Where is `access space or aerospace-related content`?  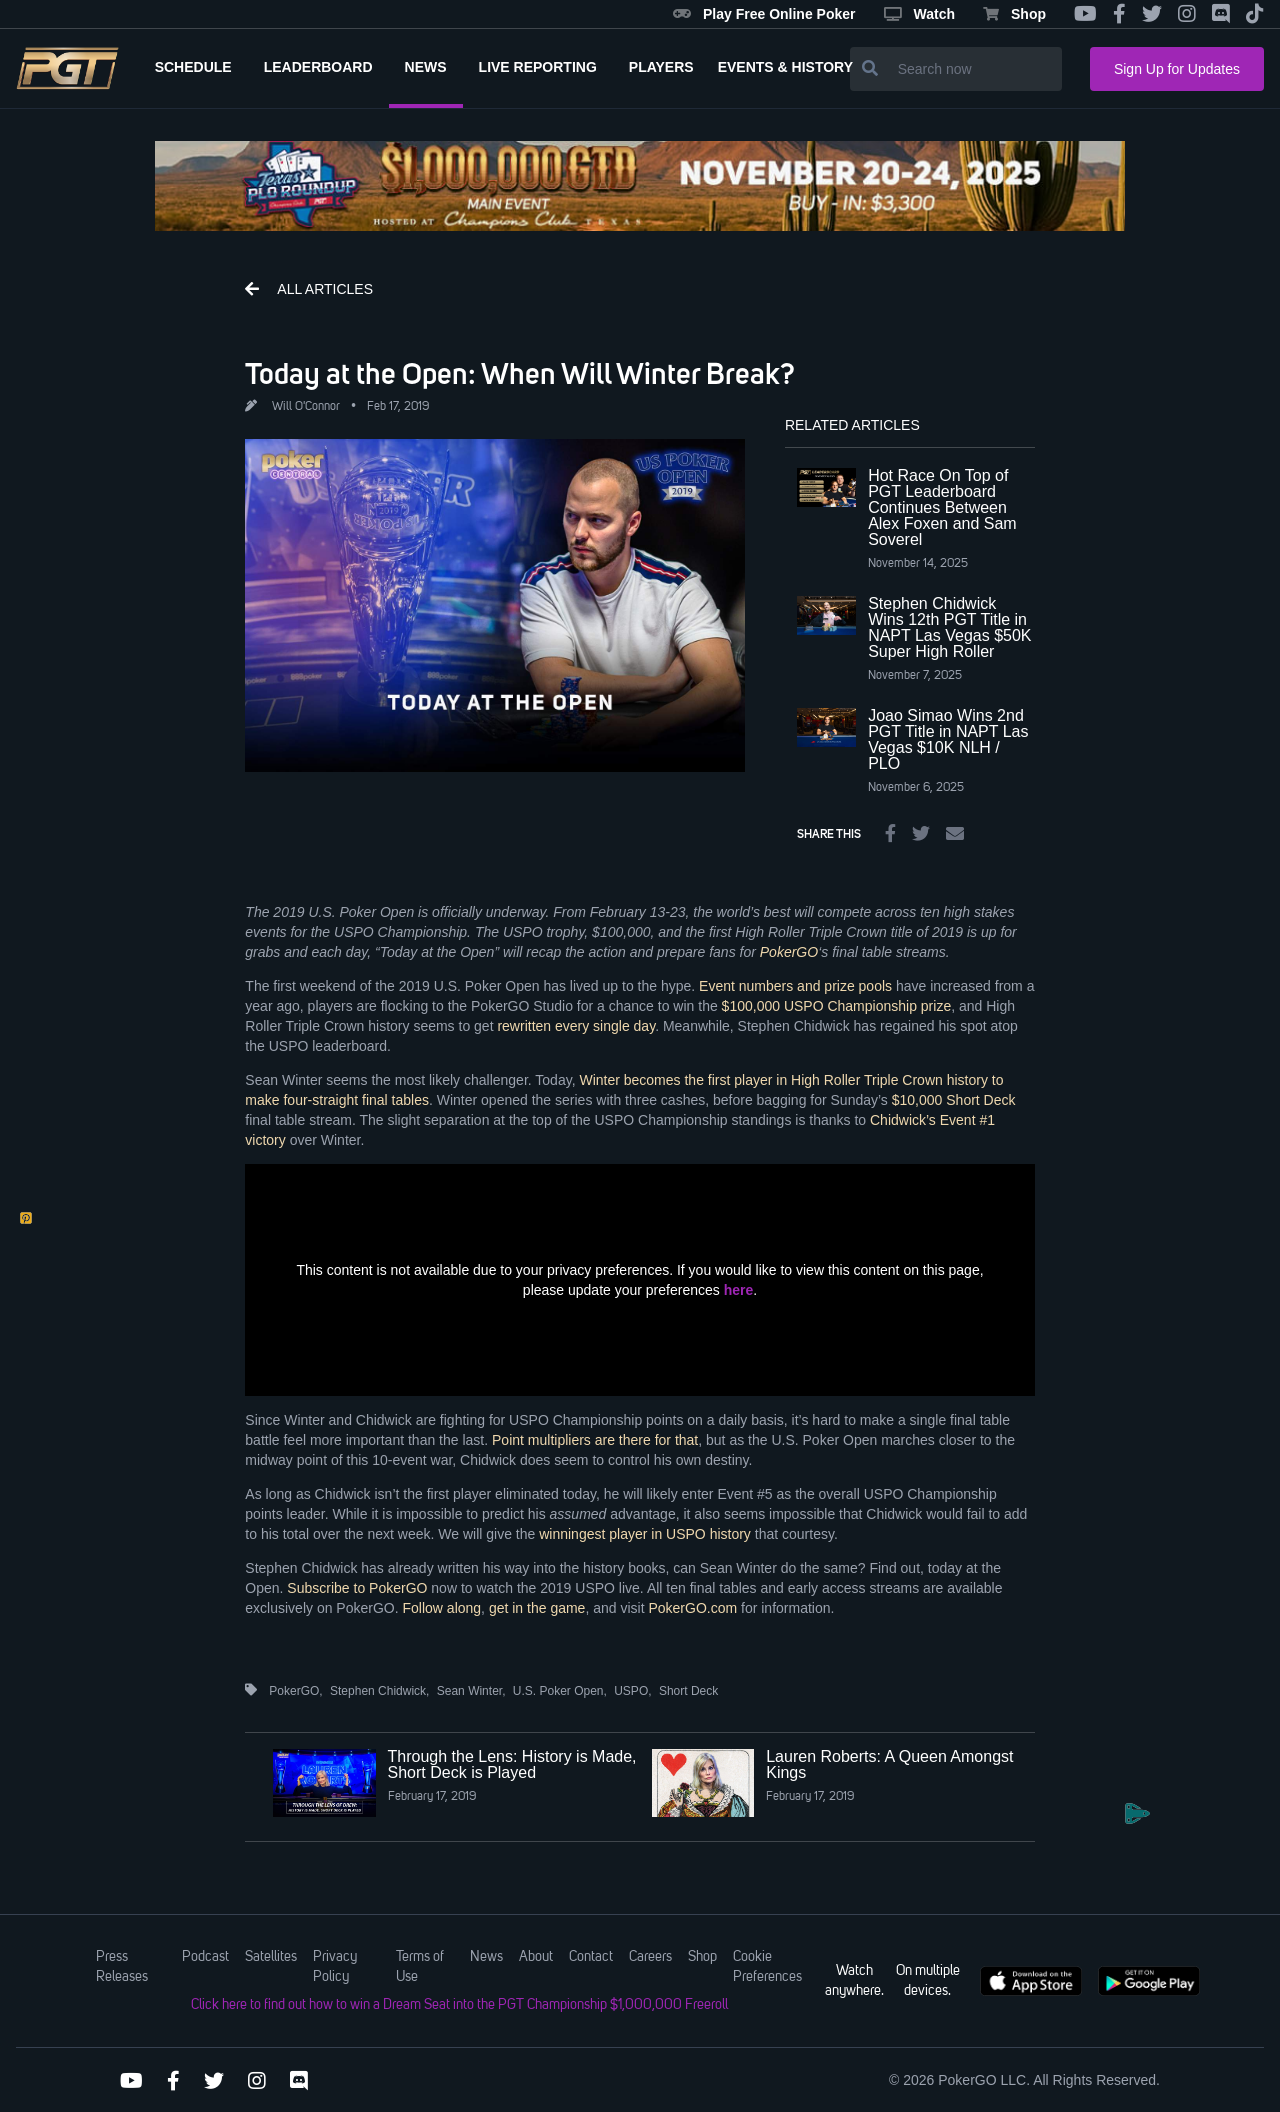
access space or aerospace-related content is located at coordinates (1138, 1813).